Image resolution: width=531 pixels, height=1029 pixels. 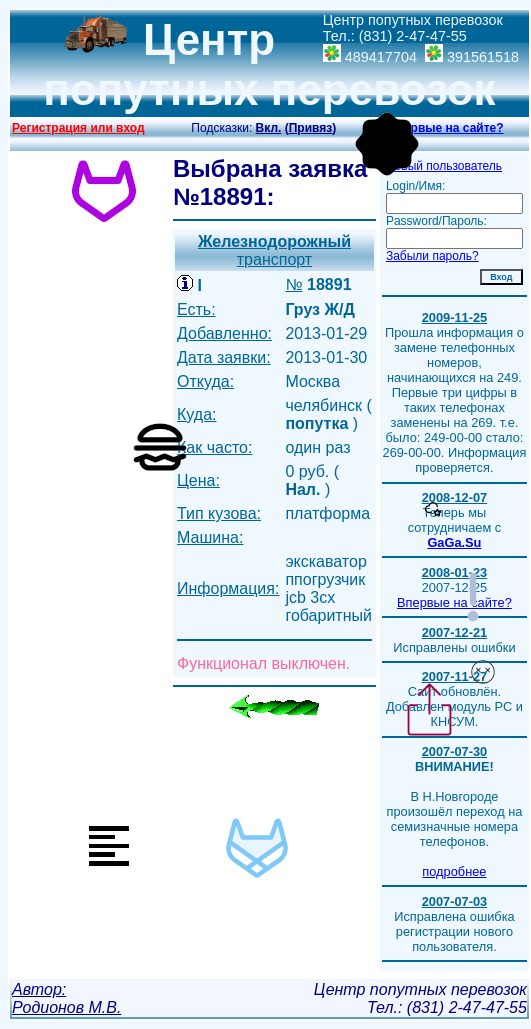 I want to click on open gitlab repository, so click(x=104, y=190).